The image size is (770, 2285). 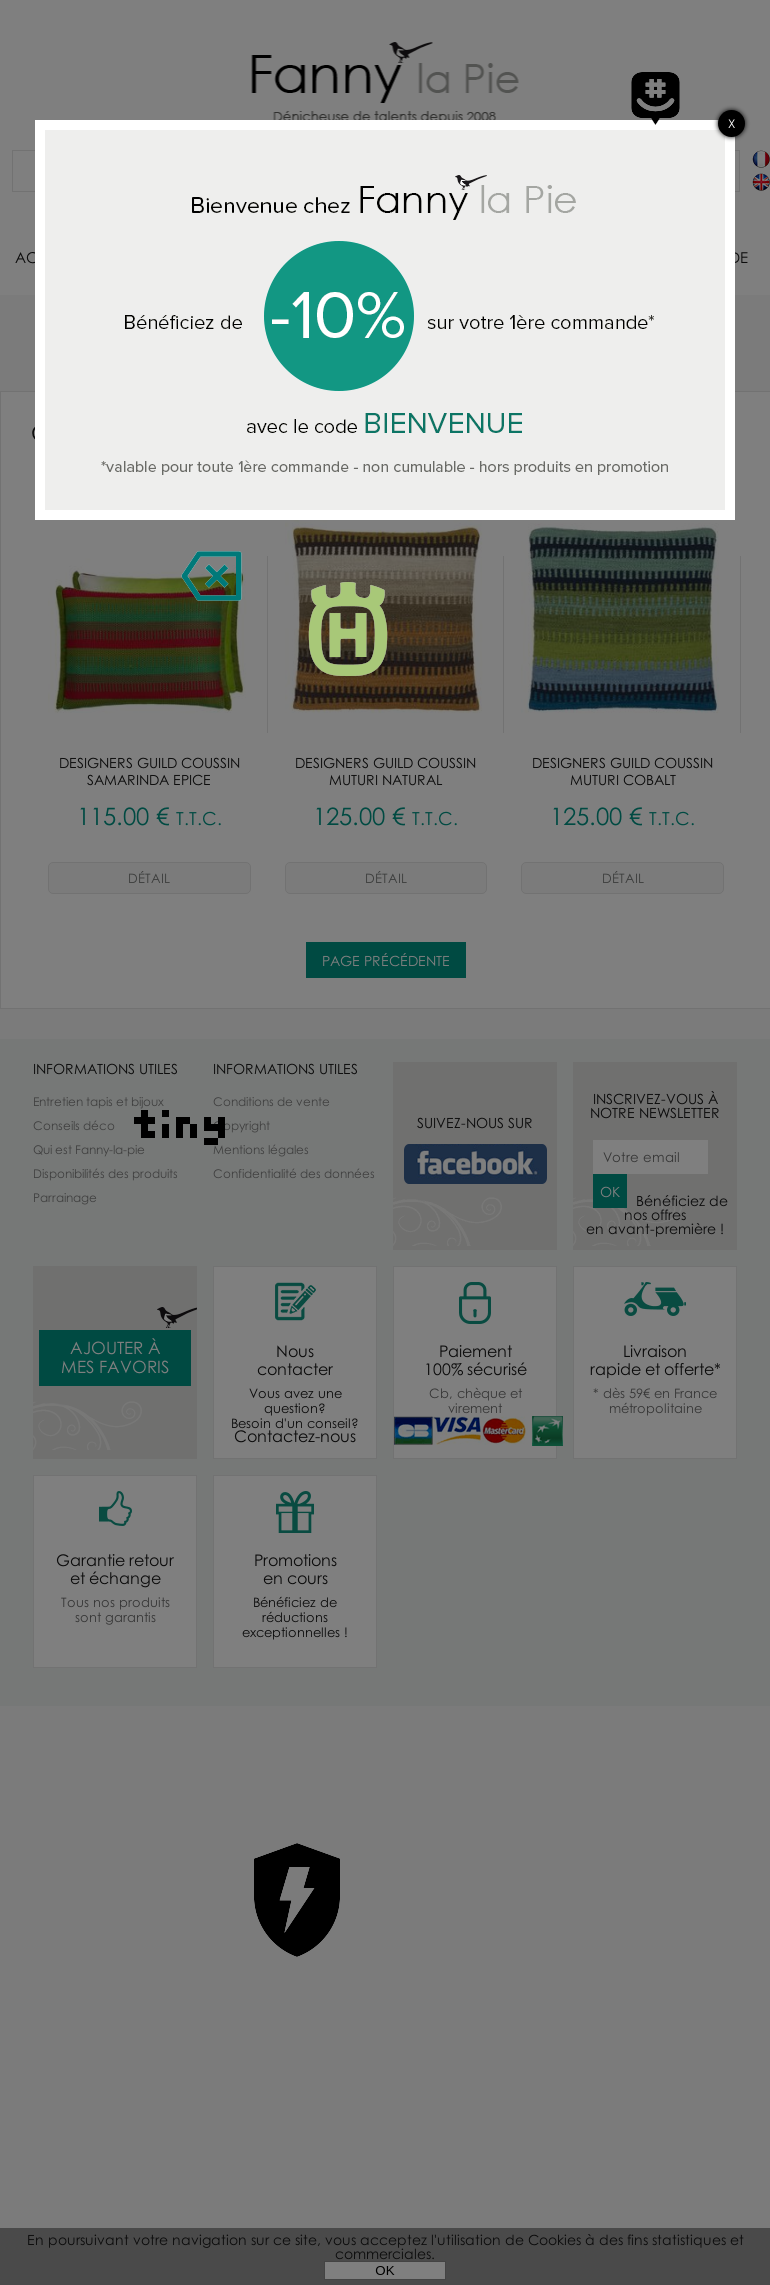 What do you see at coordinates (179, 1127) in the screenshot?
I see `tinygrad logo` at bounding box center [179, 1127].